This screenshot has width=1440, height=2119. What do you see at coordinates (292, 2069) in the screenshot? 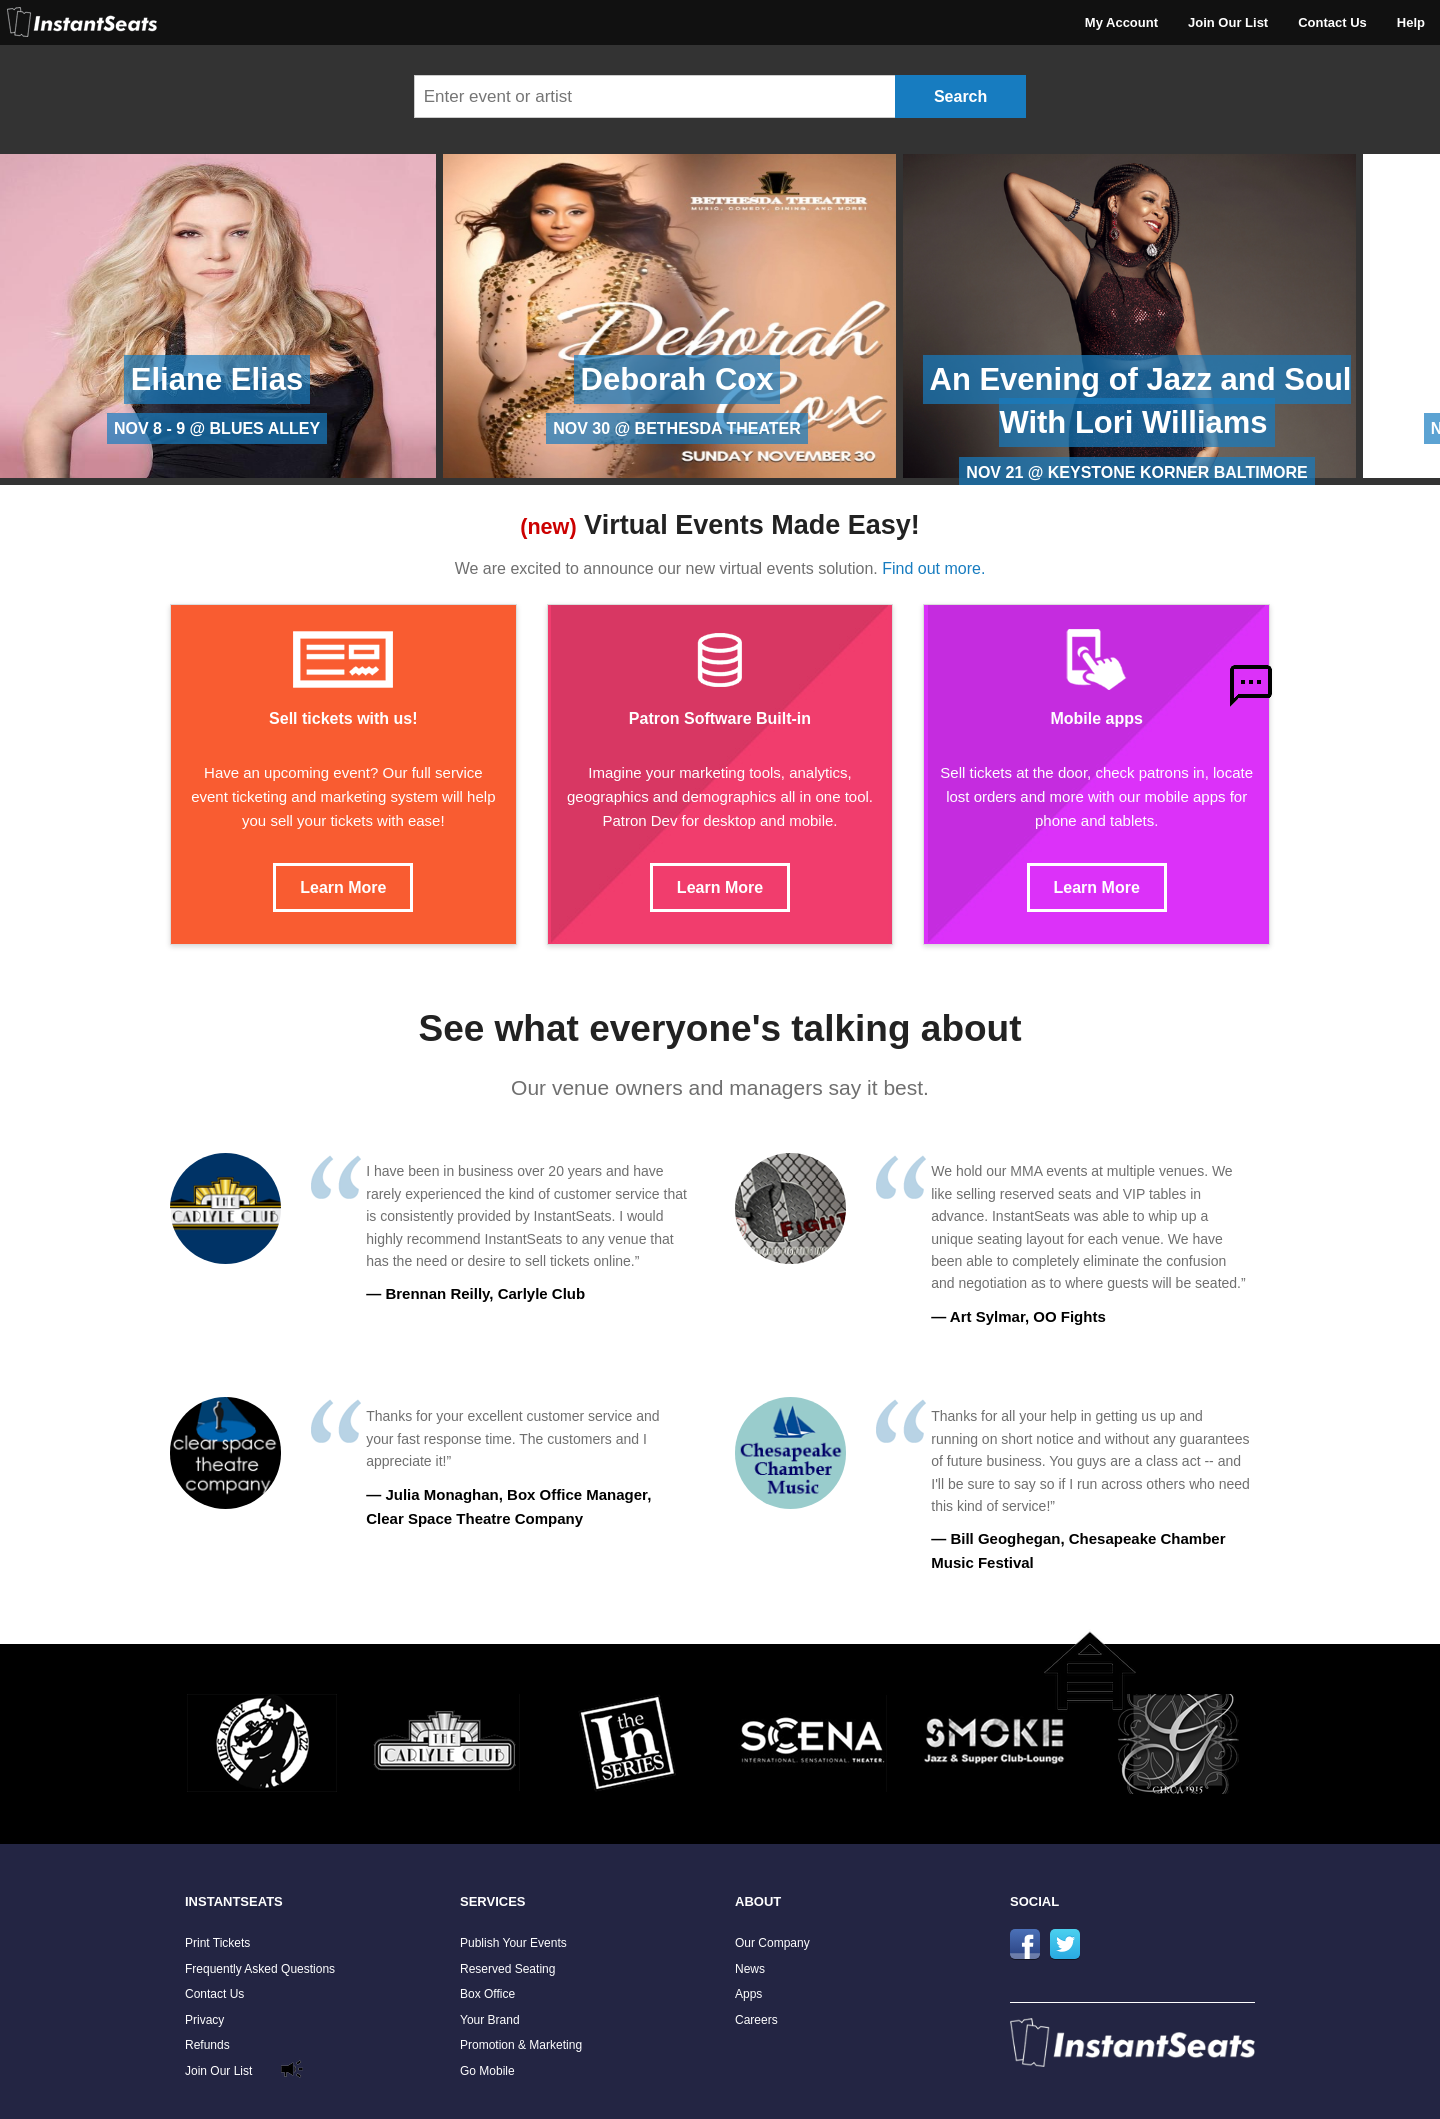
I see `view announcements or notifications` at bounding box center [292, 2069].